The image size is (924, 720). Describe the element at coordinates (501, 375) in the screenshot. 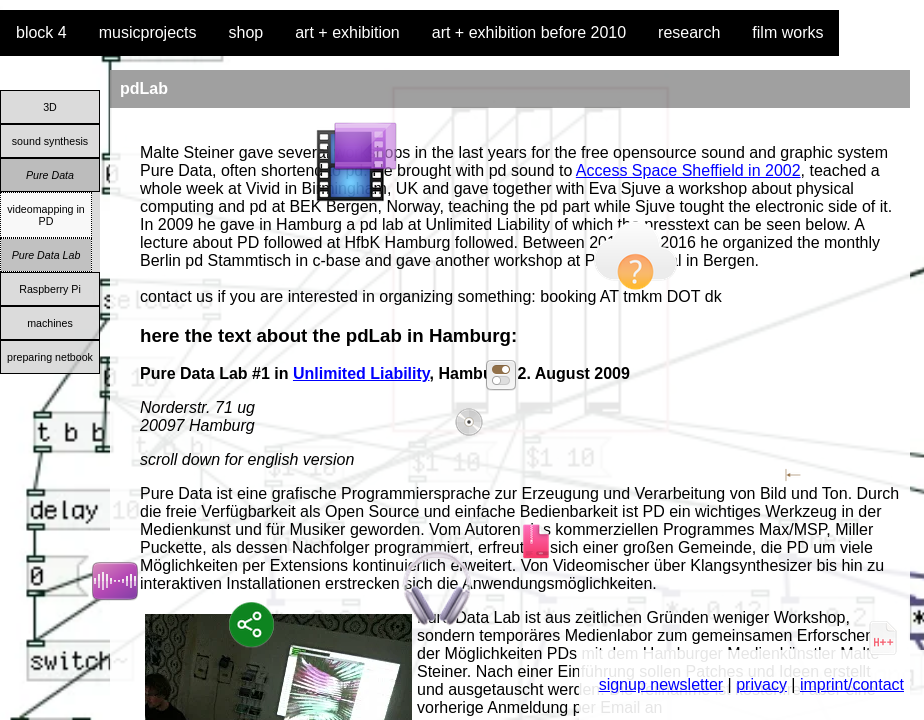

I see `open system tweaks or customization settings` at that location.